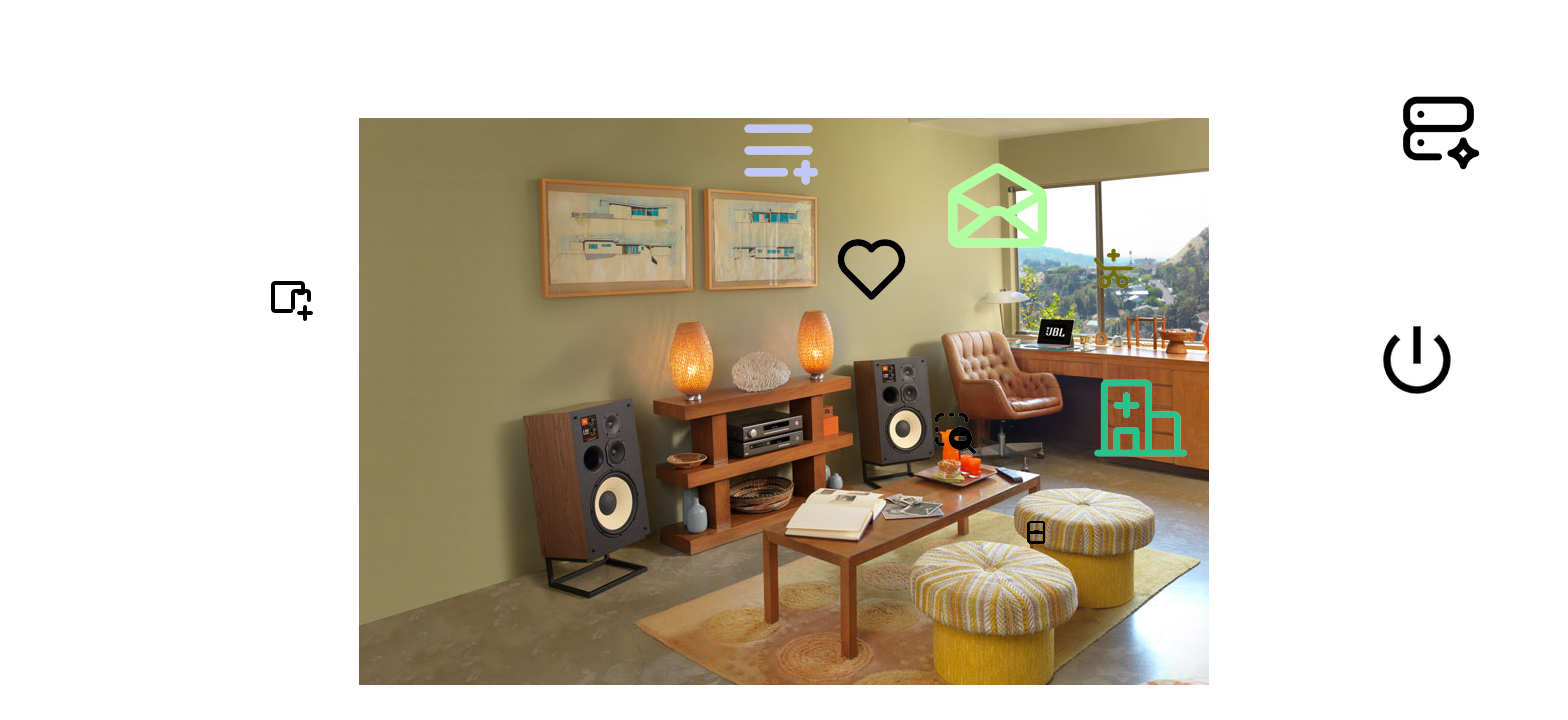 This screenshot has height=720, width=1568. I want to click on access emergency medical bed availability, so click(1113, 268).